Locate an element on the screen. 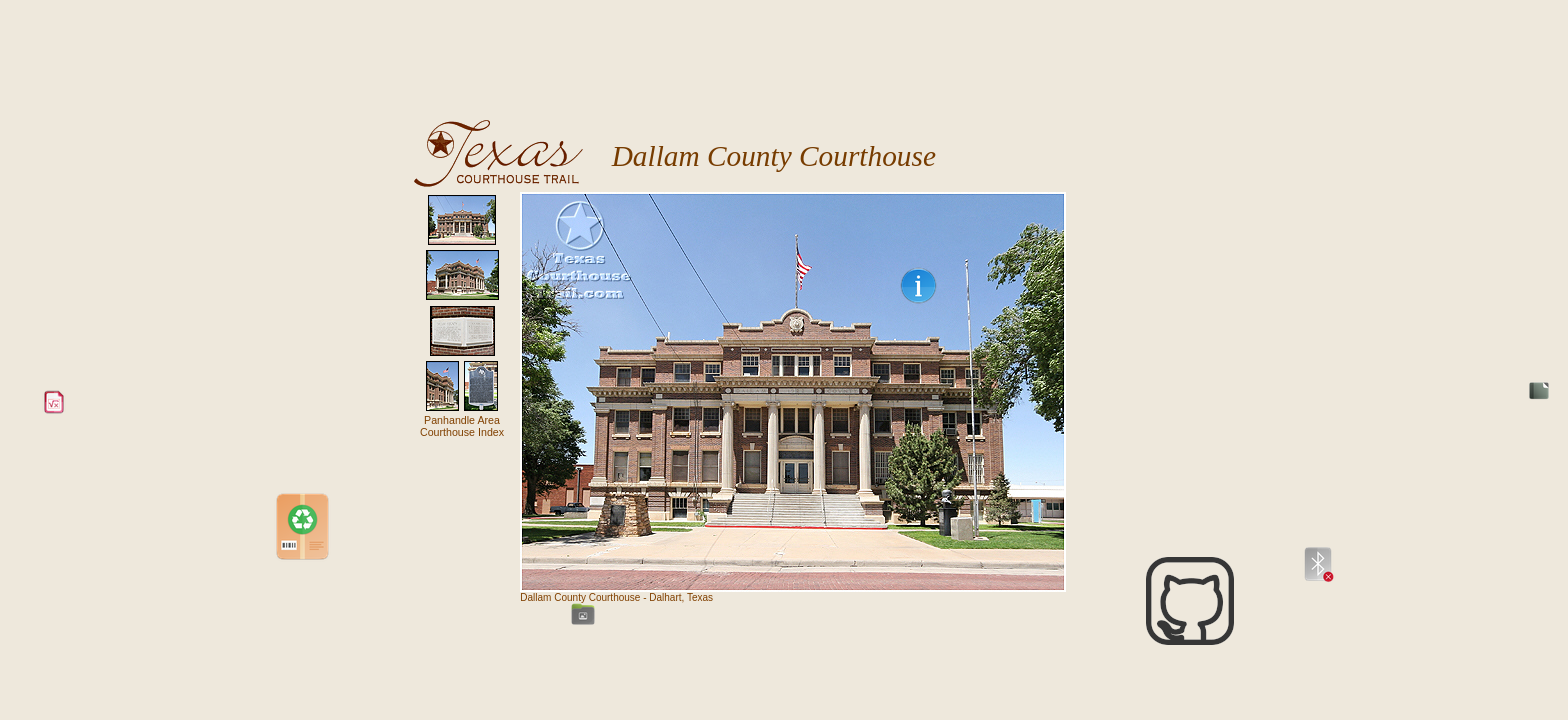  system cleanup or package removal in progress is located at coordinates (302, 526).